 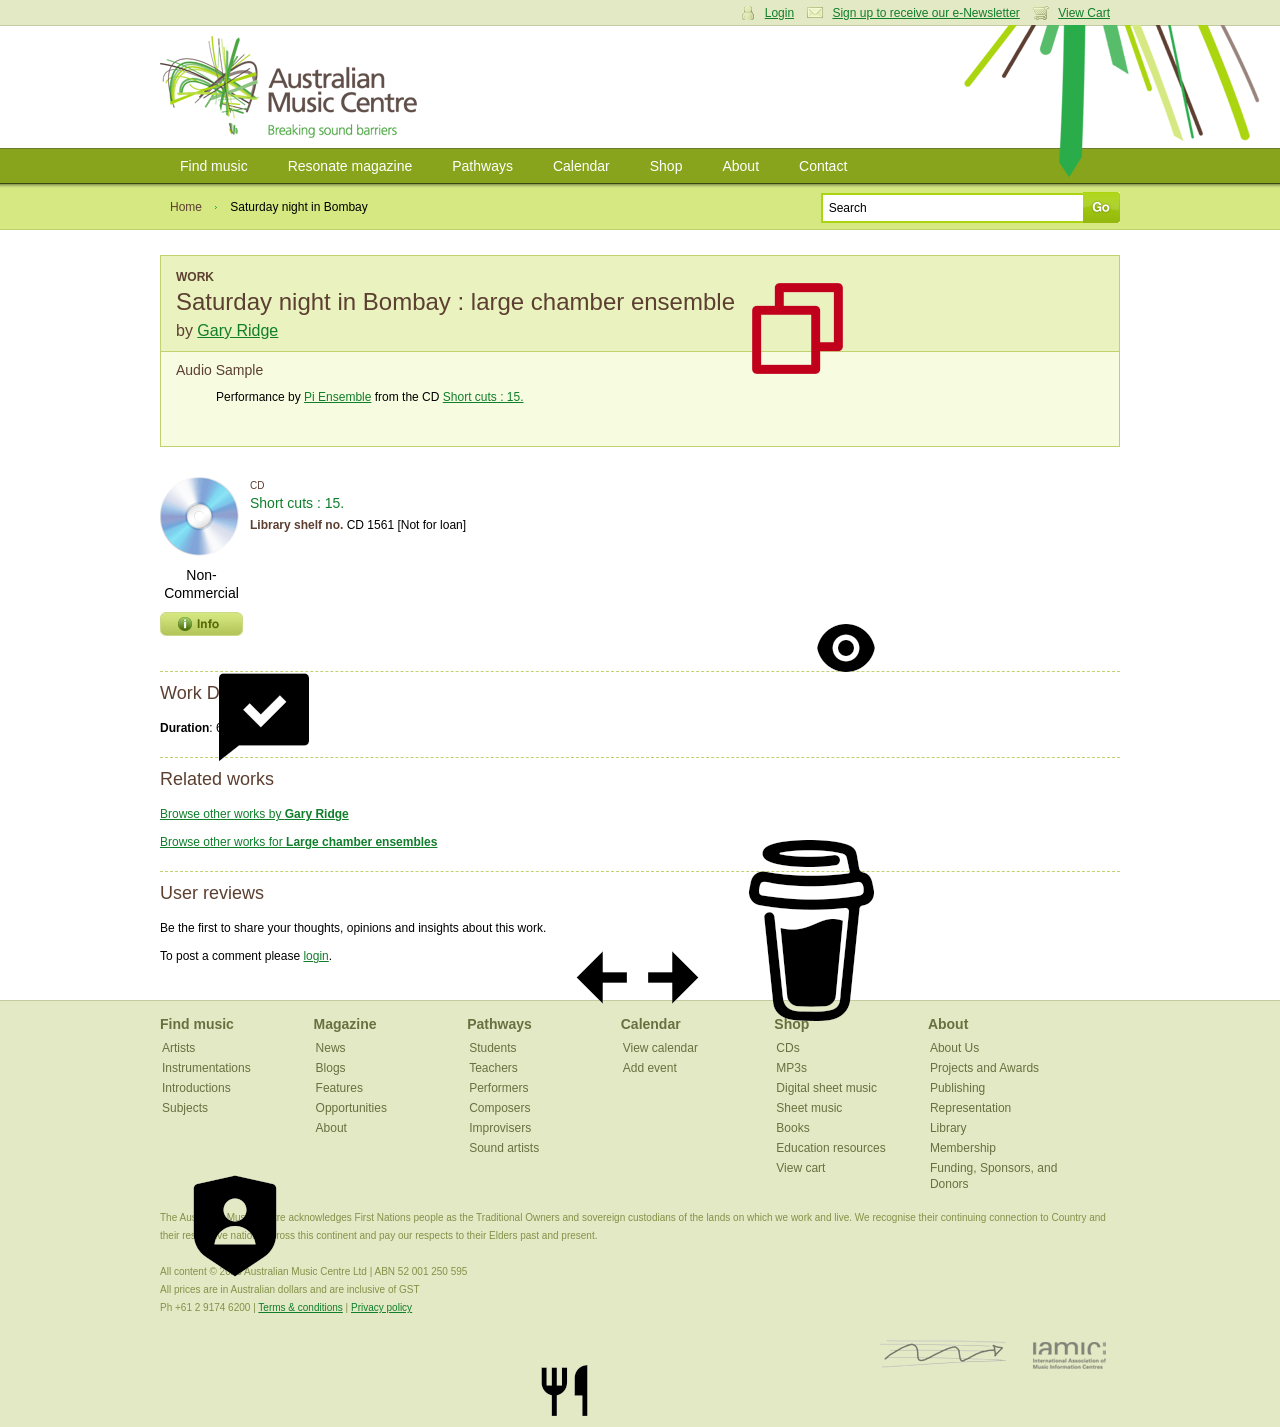 What do you see at coordinates (637, 977) in the screenshot?
I see `expand content horizontally` at bounding box center [637, 977].